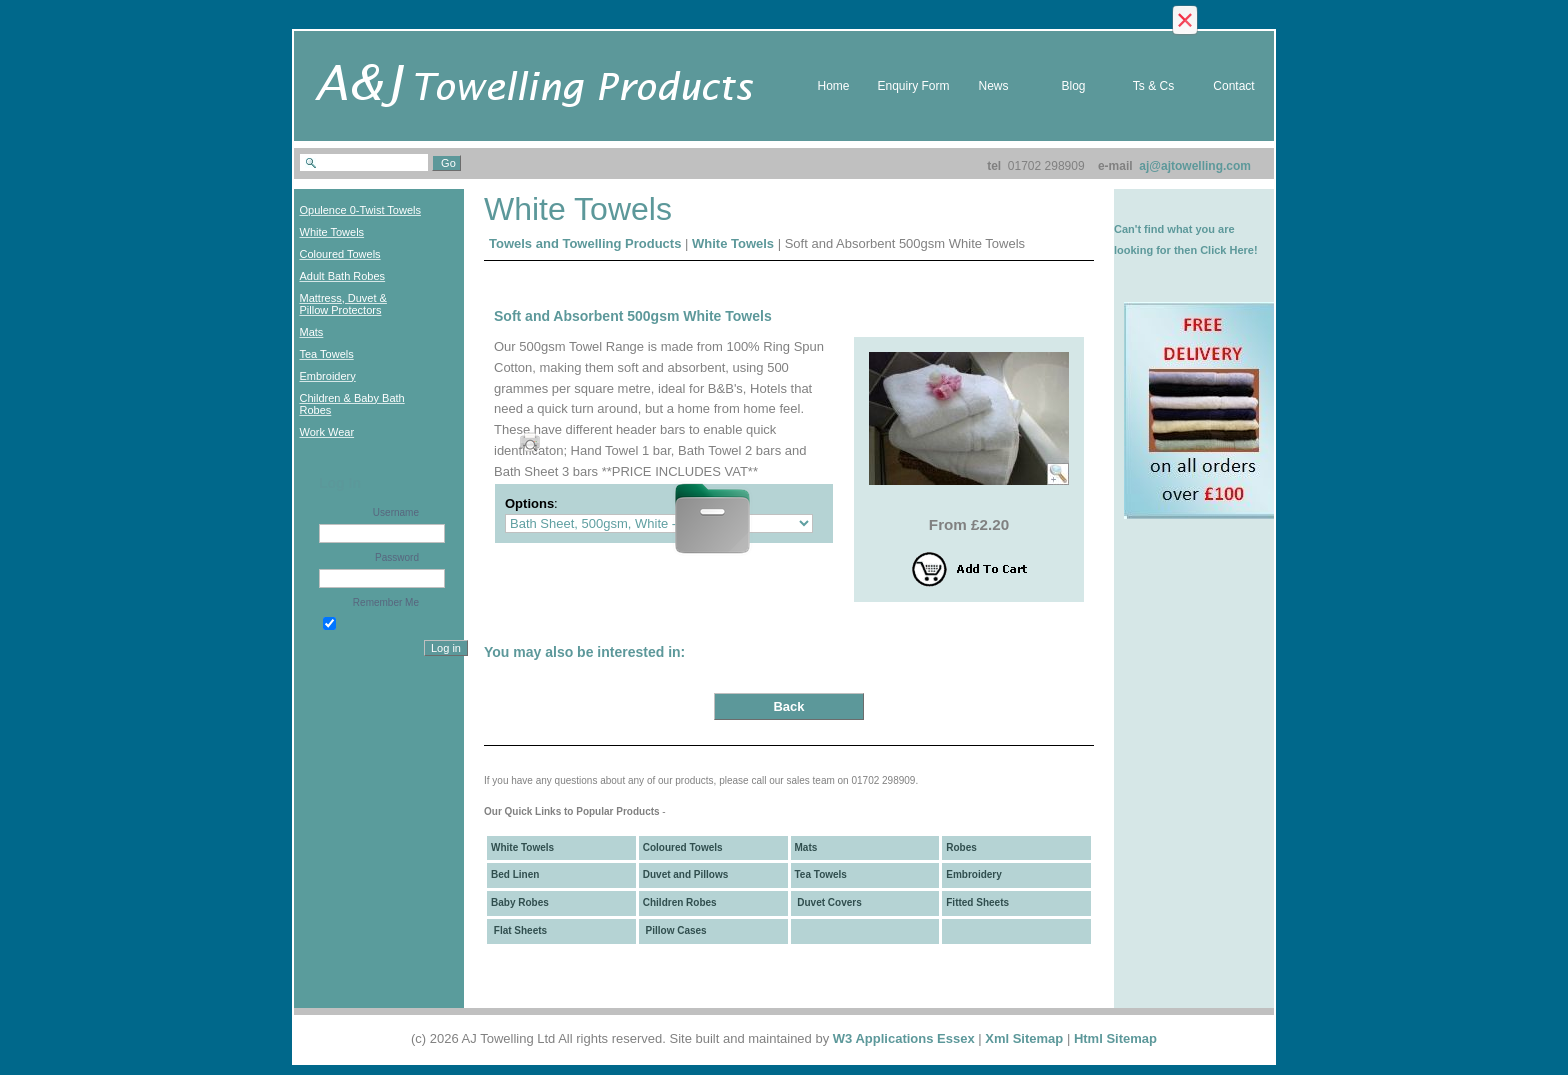 This screenshot has height=1075, width=1568. I want to click on indicates a broken or invalid symbolic link, so click(1185, 20).